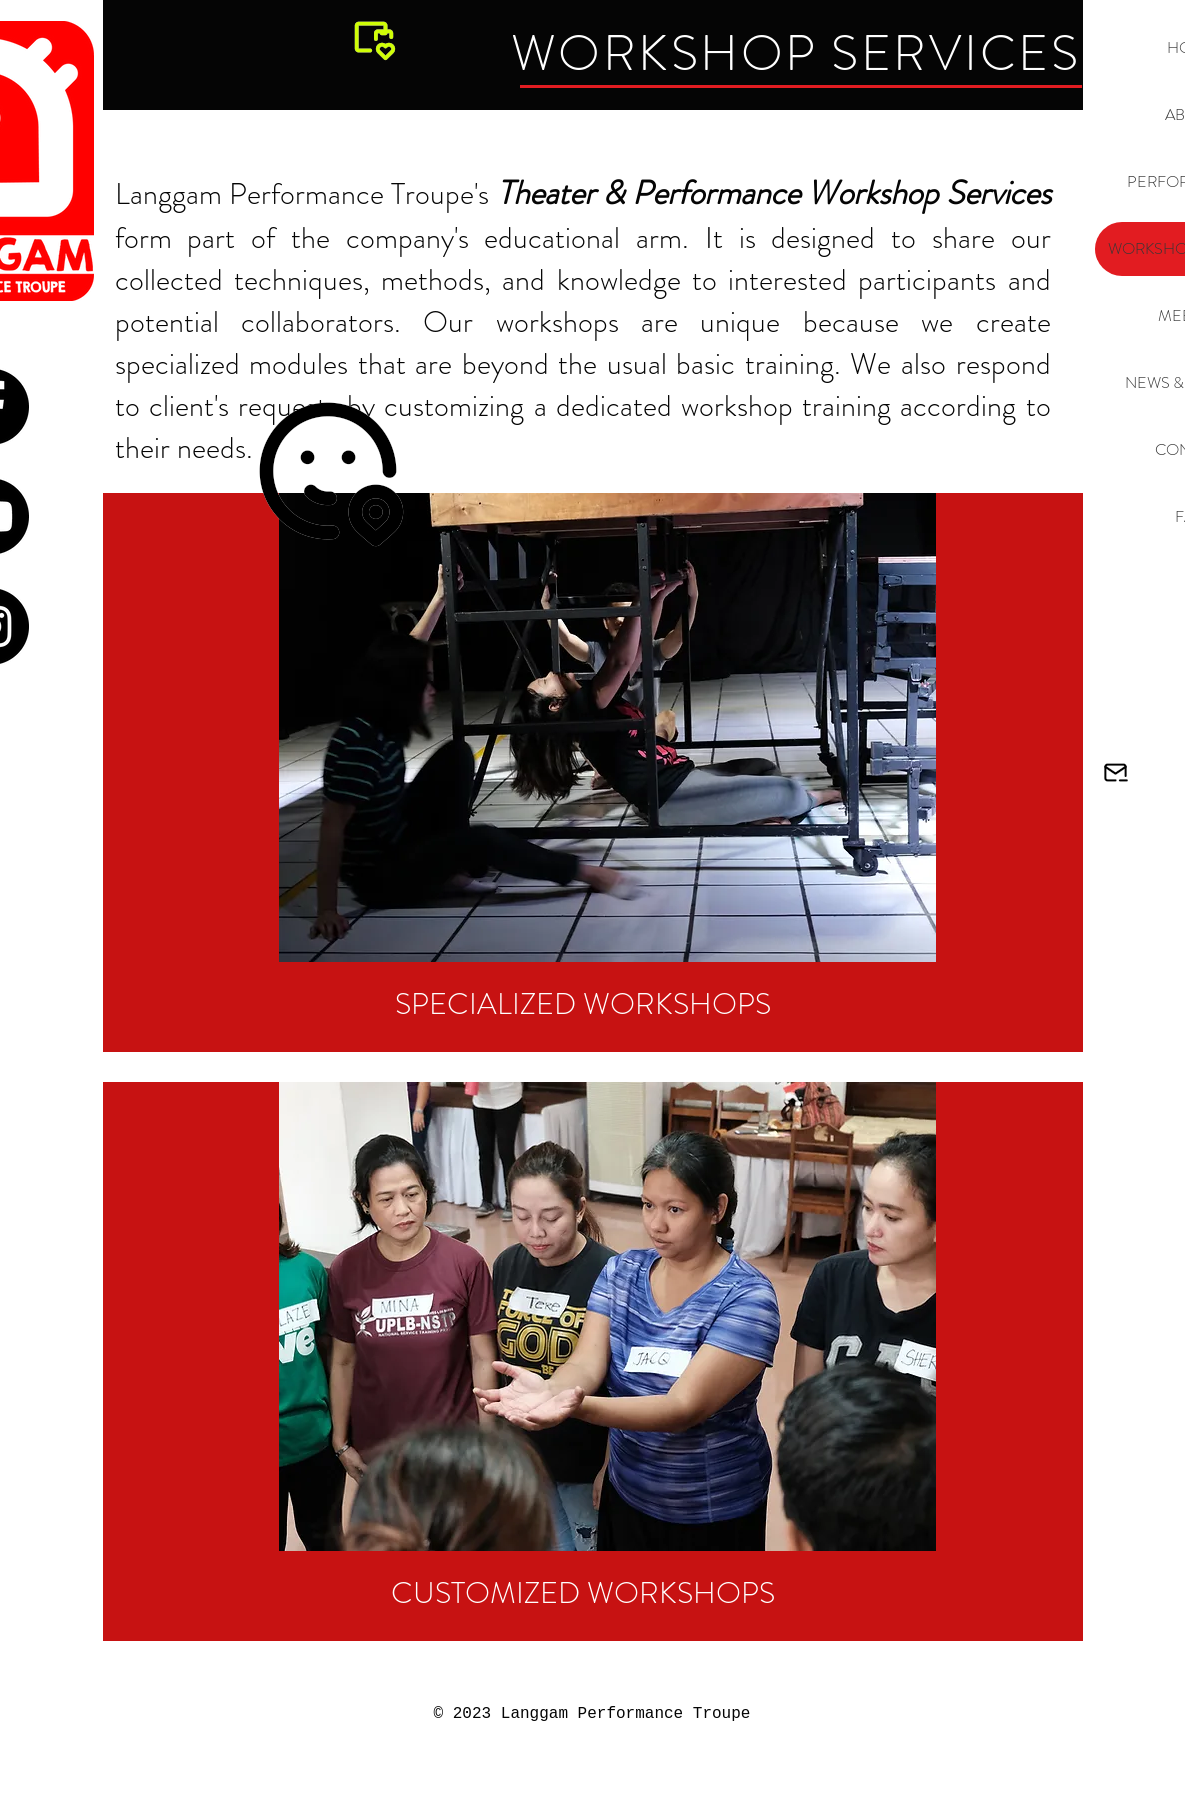  What do you see at coordinates (328, 471) in the screenshot?
I see `pin your current mood or status` at bounding box center [328, 471].